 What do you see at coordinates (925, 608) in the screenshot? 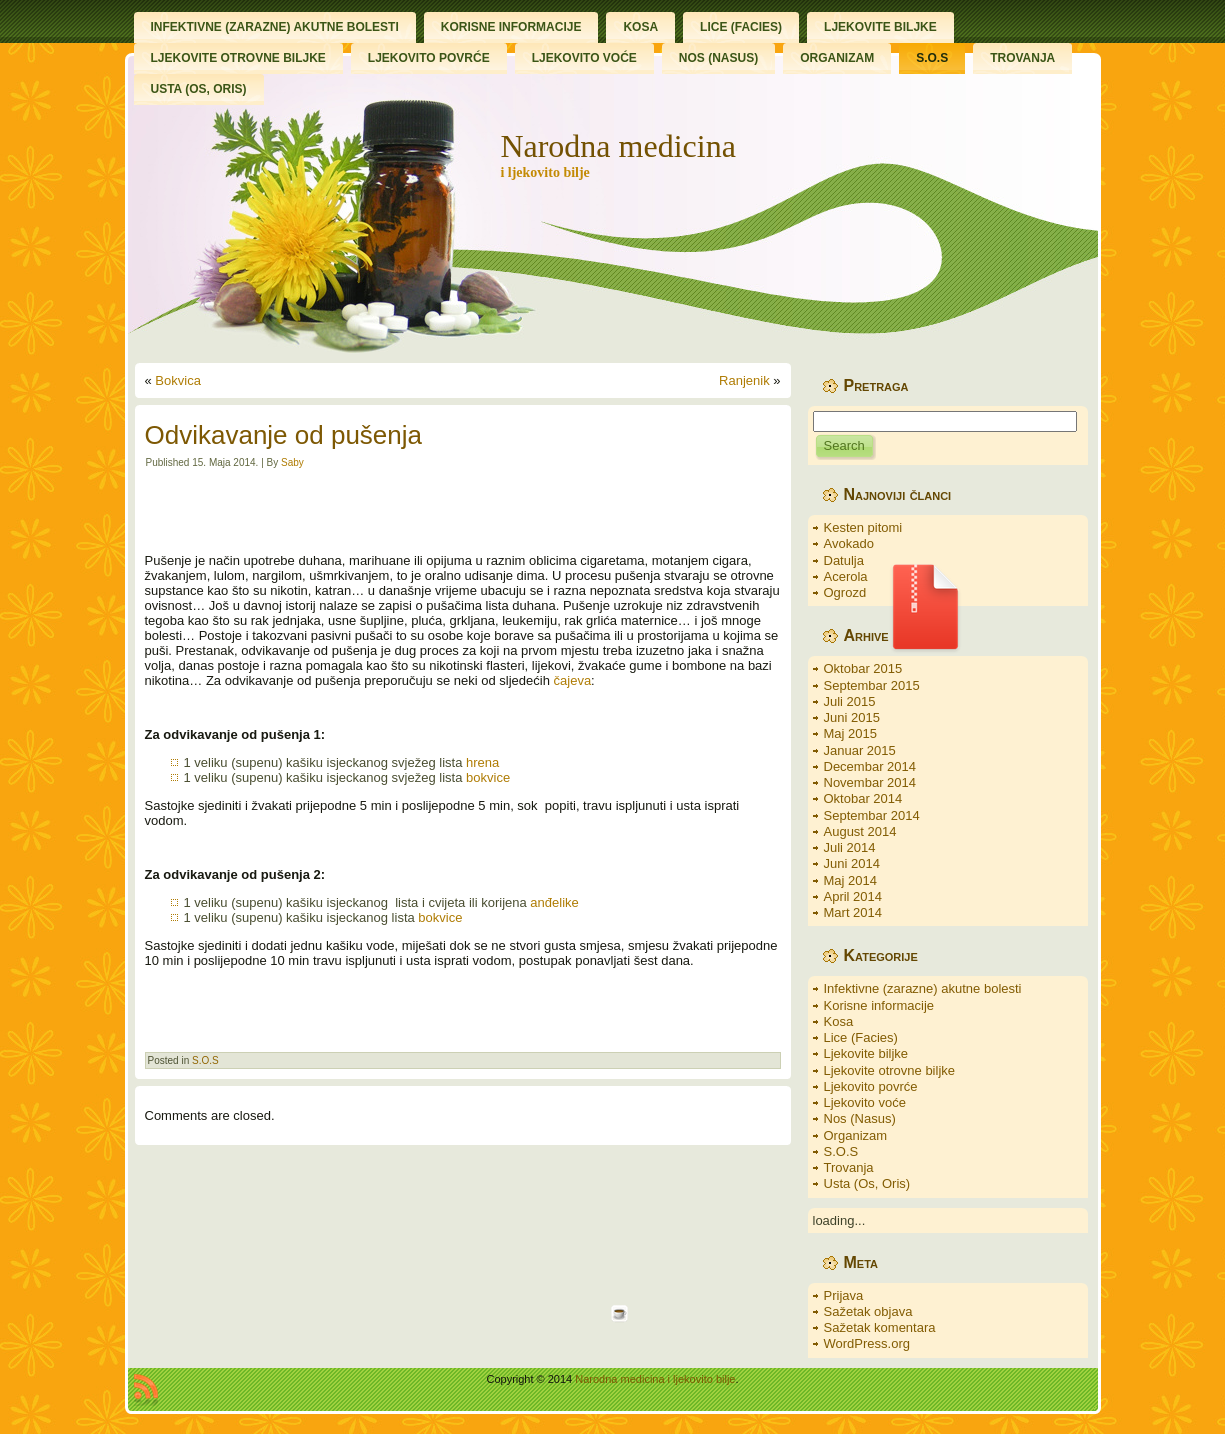
I see `a compressed tar archive file (.tar.z)` at bounding box center [925, 608].